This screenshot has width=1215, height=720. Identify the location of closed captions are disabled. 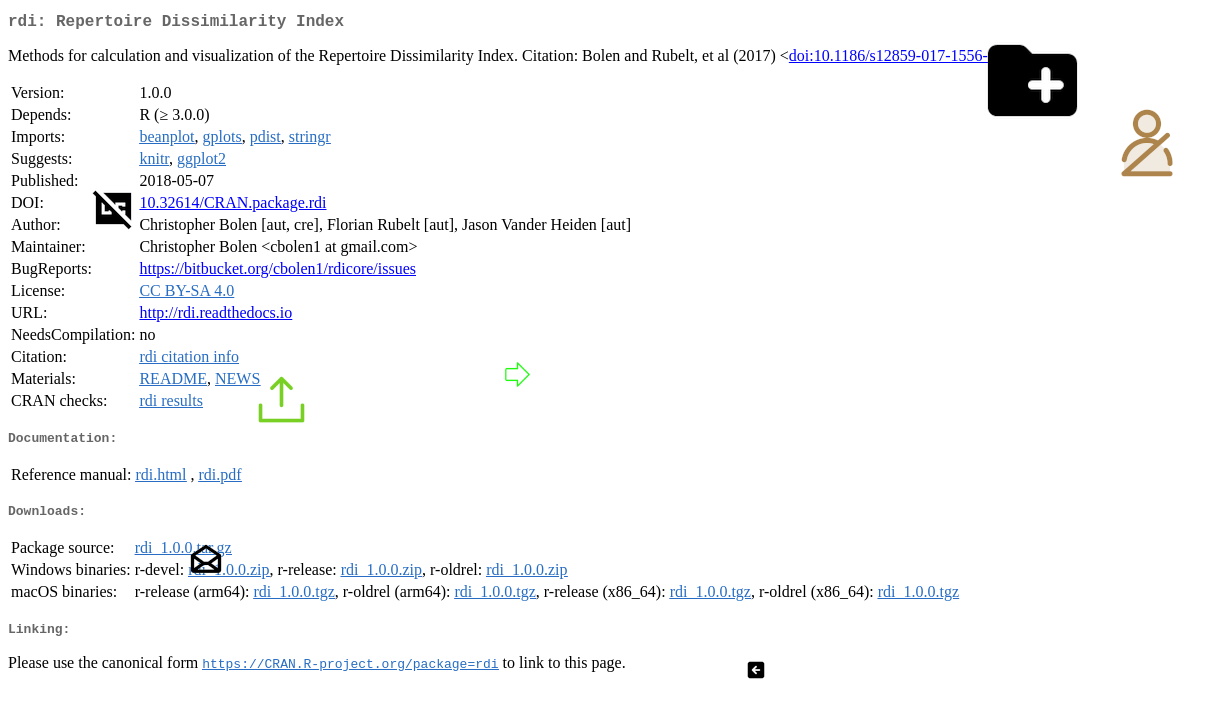
(113, 208).